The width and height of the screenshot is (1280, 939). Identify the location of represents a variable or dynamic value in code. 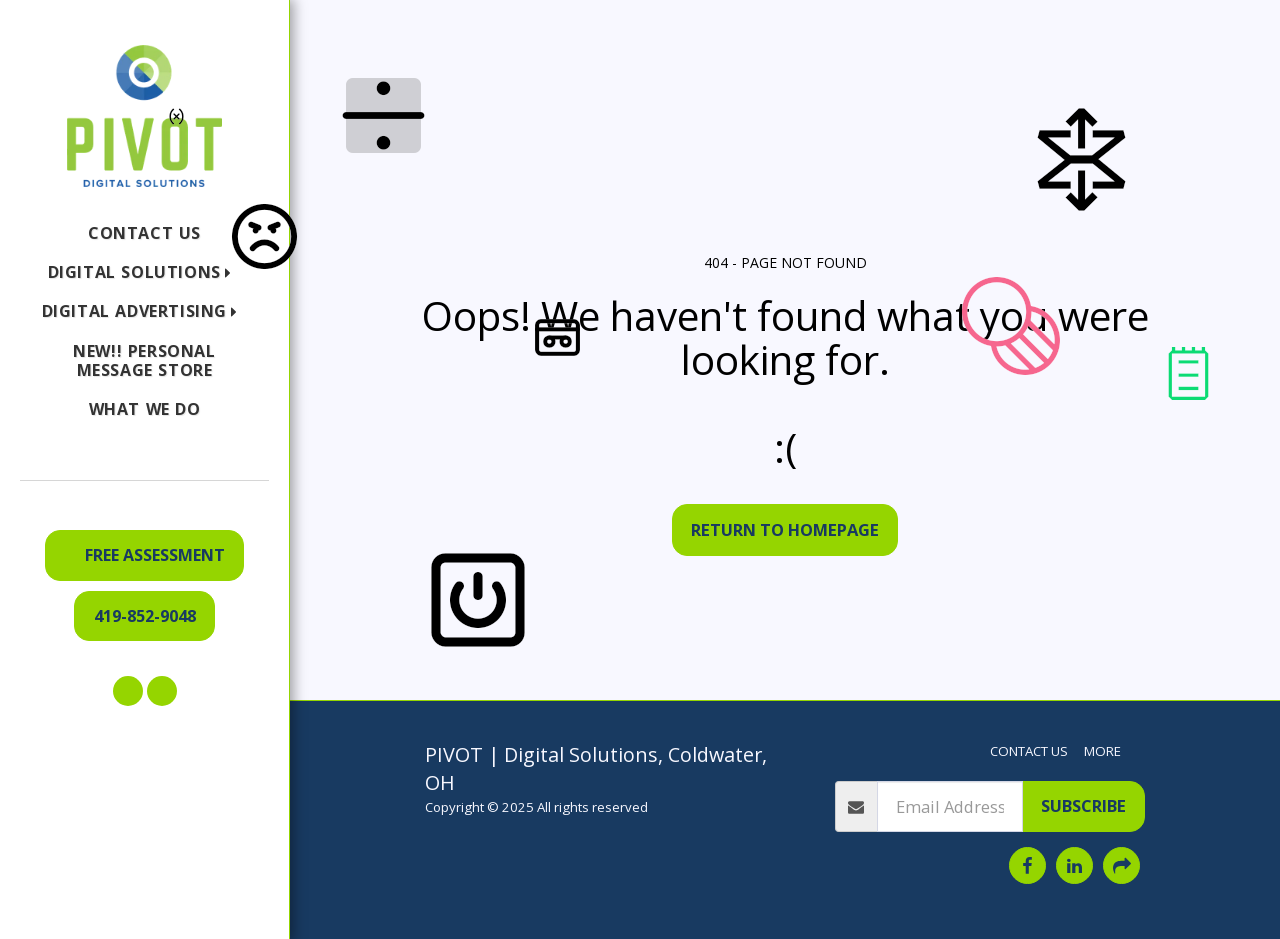
(176, 116).